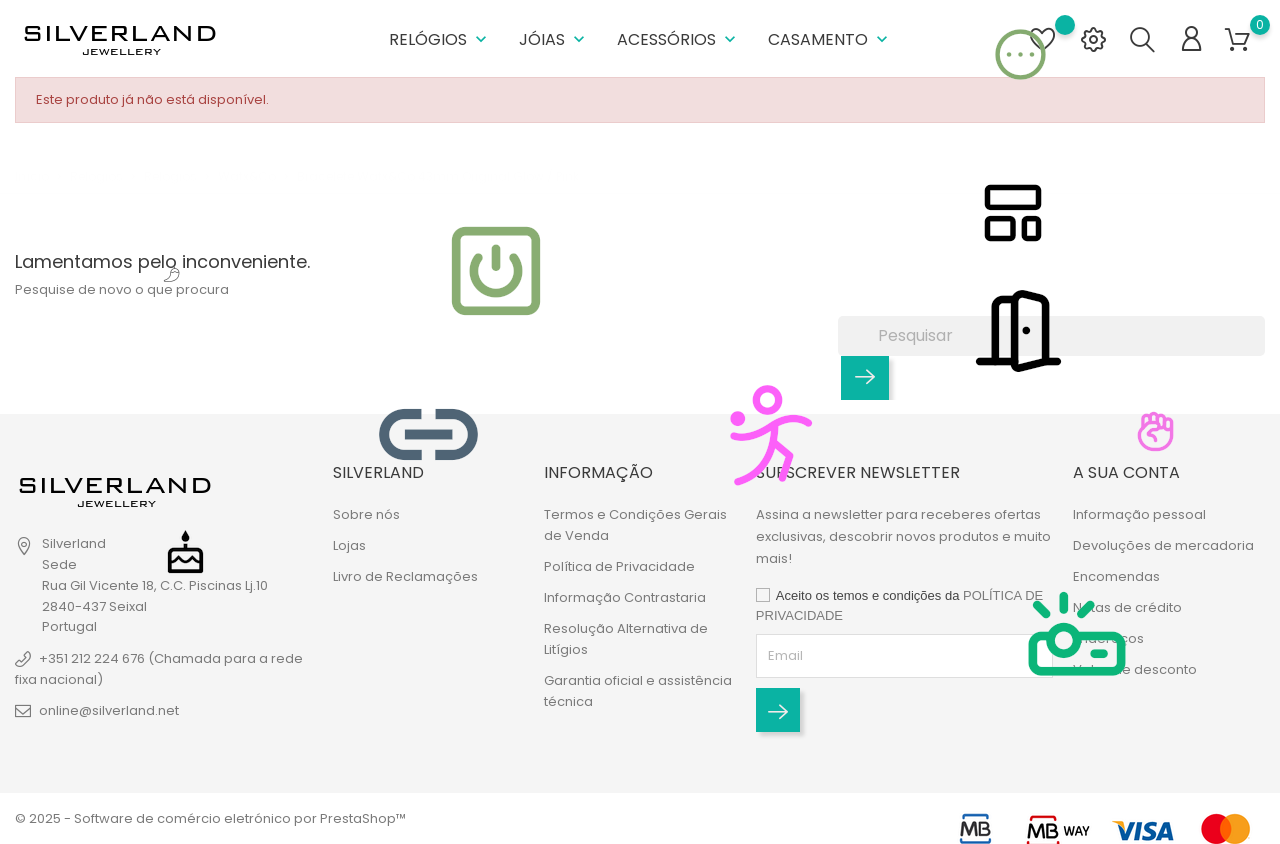  Describe the element at coordinates (1018, 330) in the screenshot. I see `log out or exit the application` at that location.